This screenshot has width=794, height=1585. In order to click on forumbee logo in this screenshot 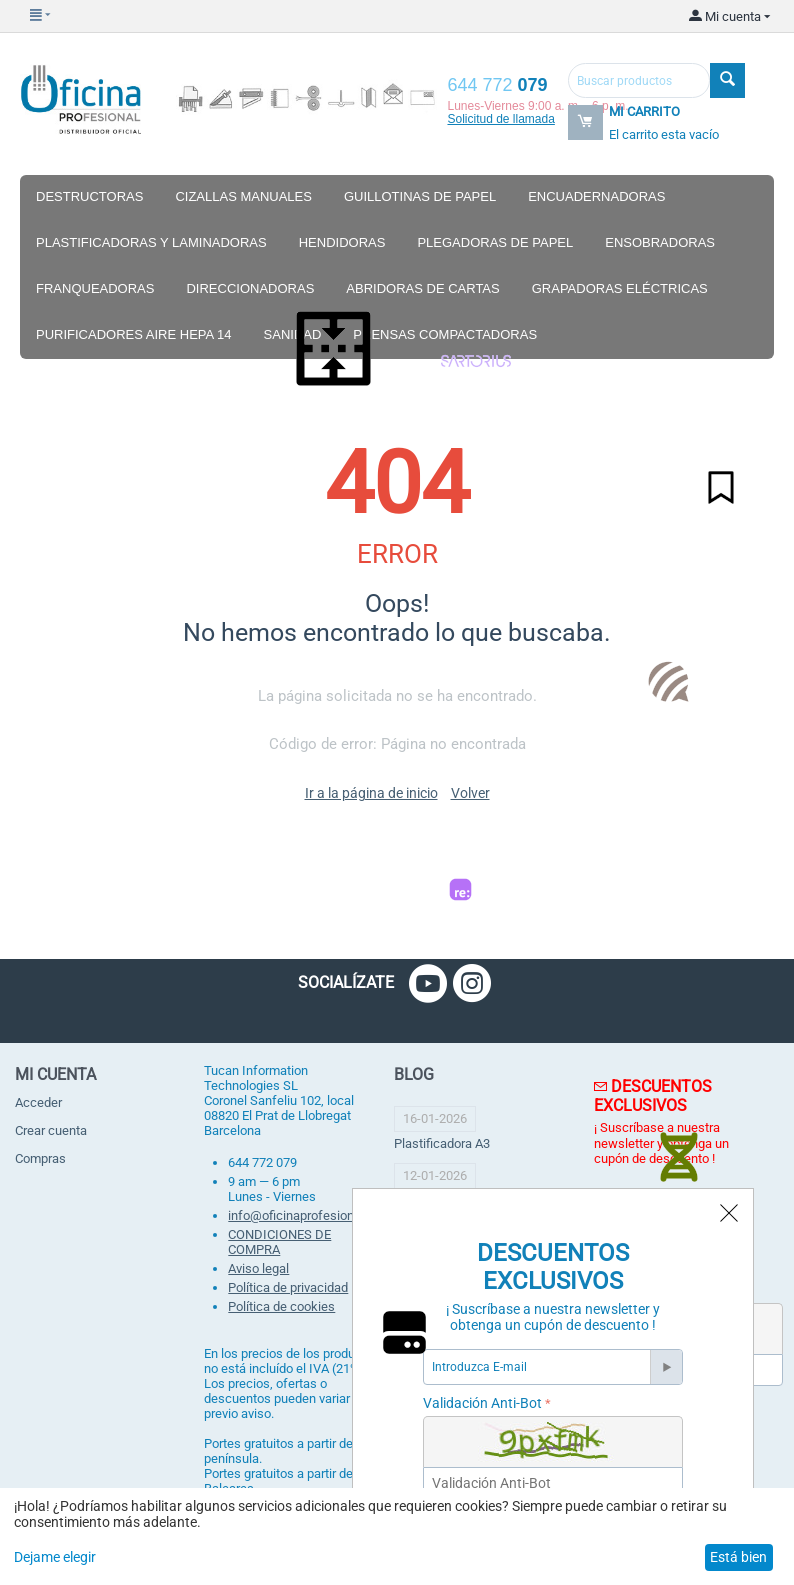, I will do `click(668, 681)`.